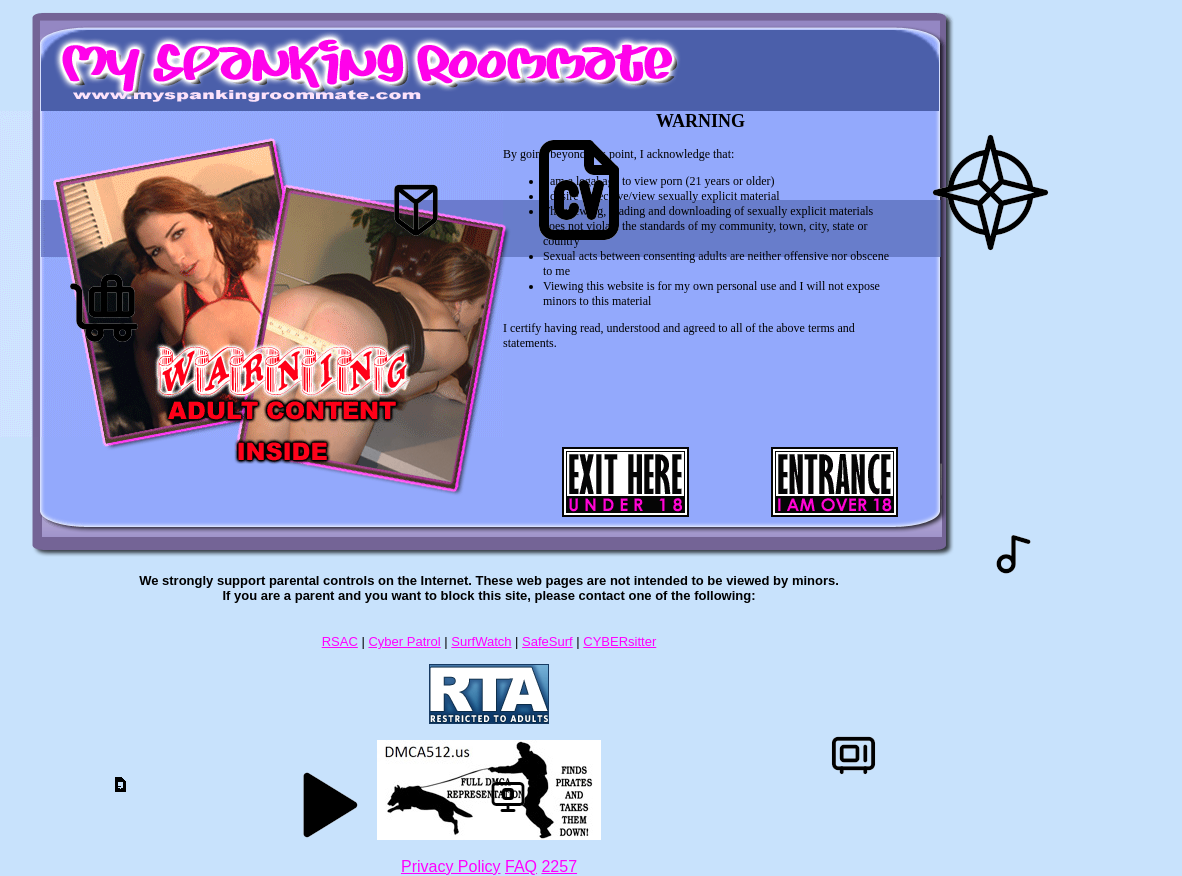  What do you see at coordinates (120, 784) in the screenshot?
I see `view invoice or billing document` at bounding box center [120, 784].